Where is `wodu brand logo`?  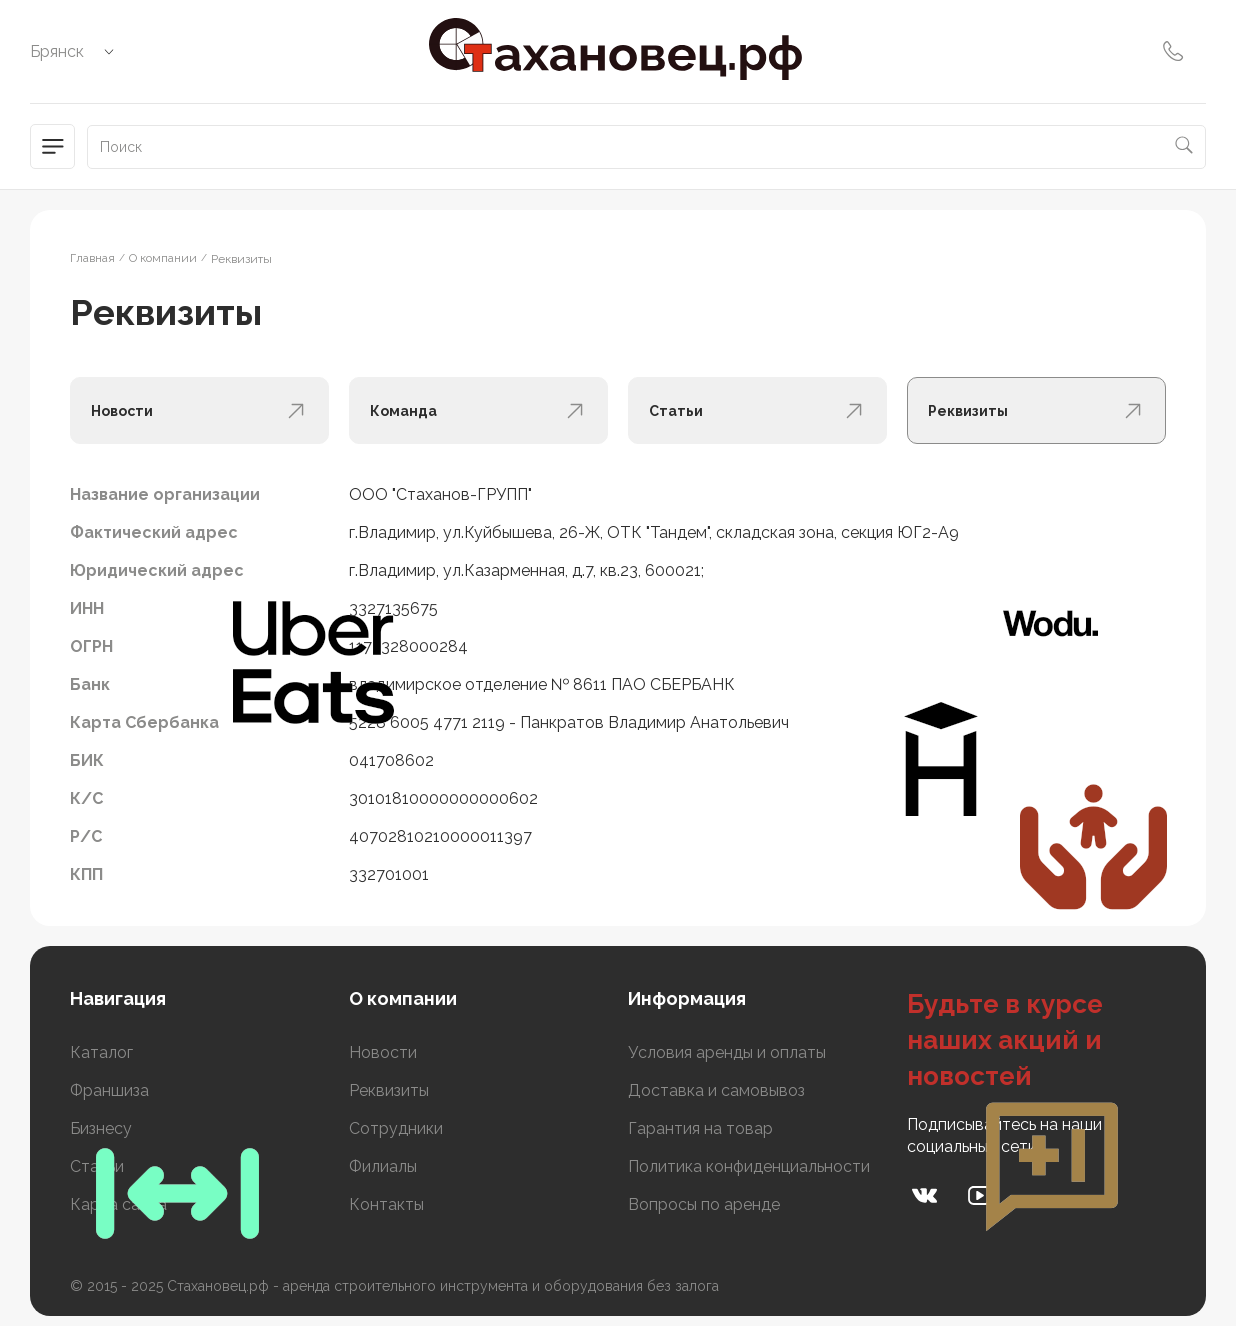
wodu brand logo is located at coordinates (1050, 623).